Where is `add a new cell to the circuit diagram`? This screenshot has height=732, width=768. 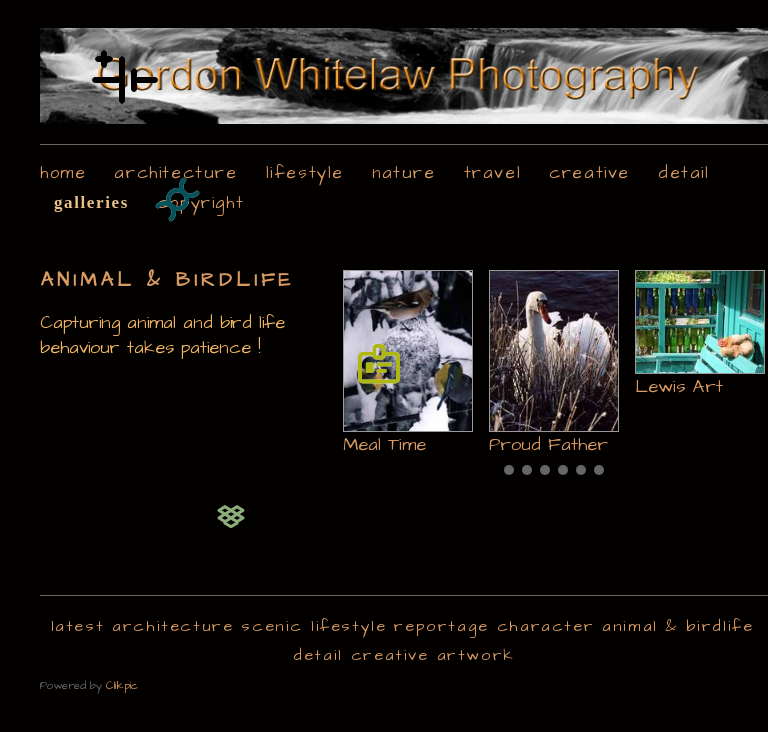
add a new cell to the circuit diagram is located at coordinates (125, 80).